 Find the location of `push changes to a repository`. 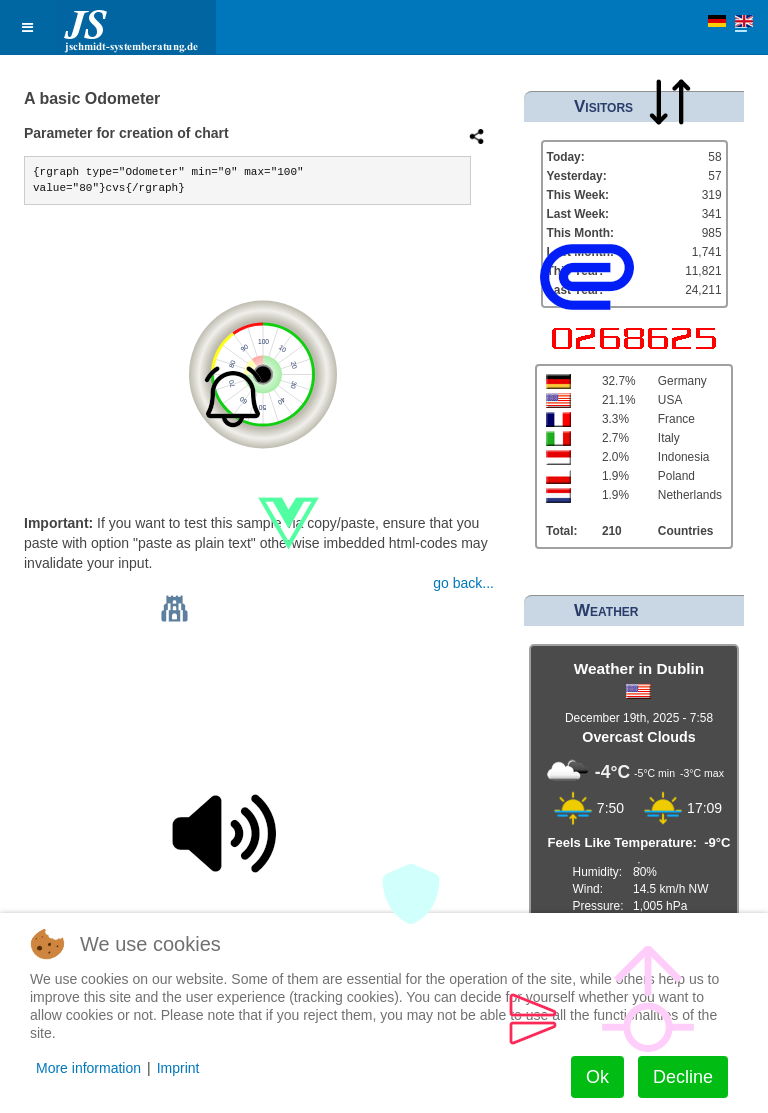

push changes to a repository is located at coordinates (644, 995).